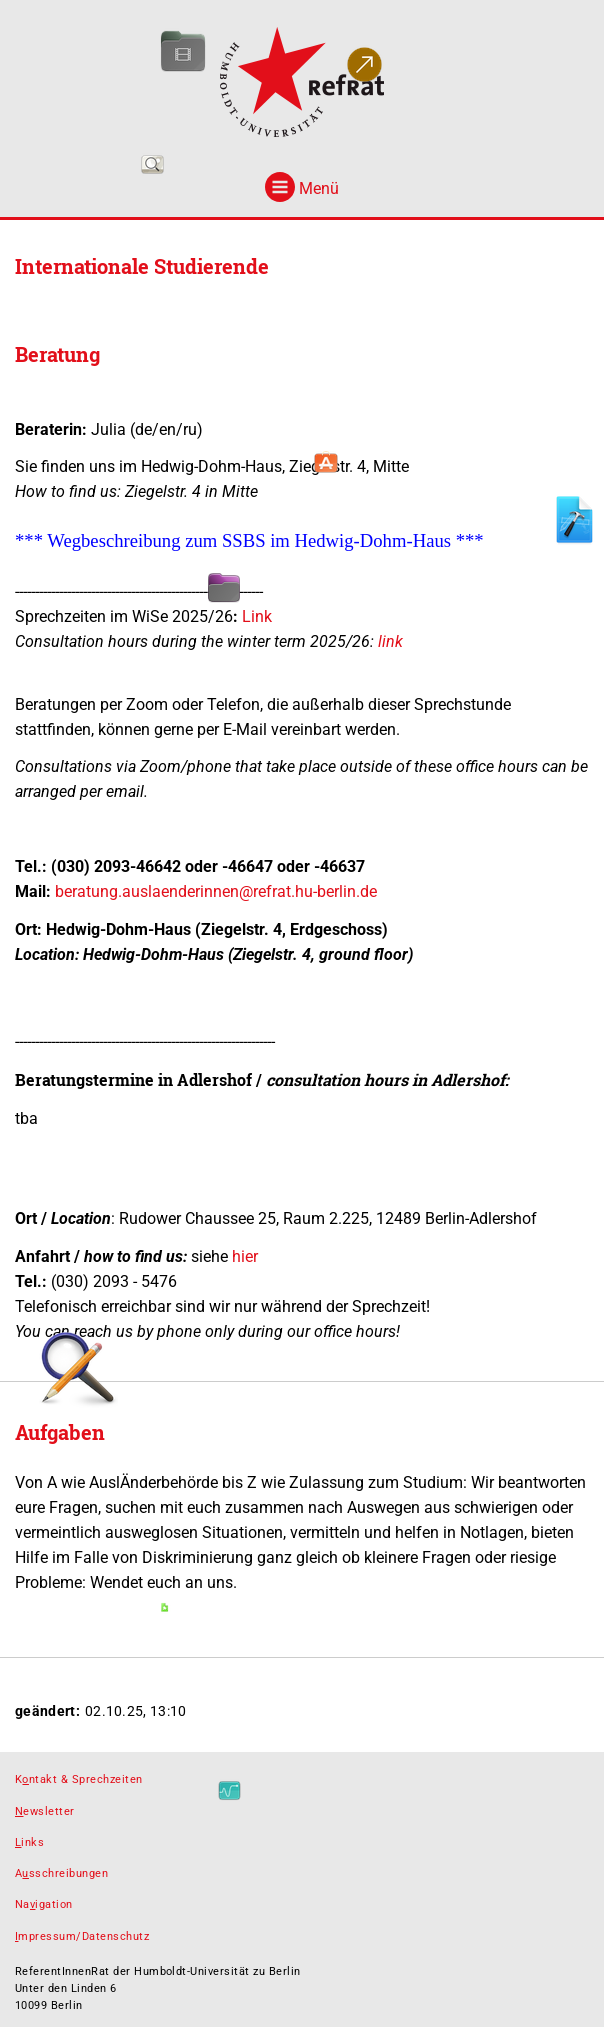  Describe the element at coordinates (229, 1790) in the screenshot. I see `open system resource usage monitor` at that location.